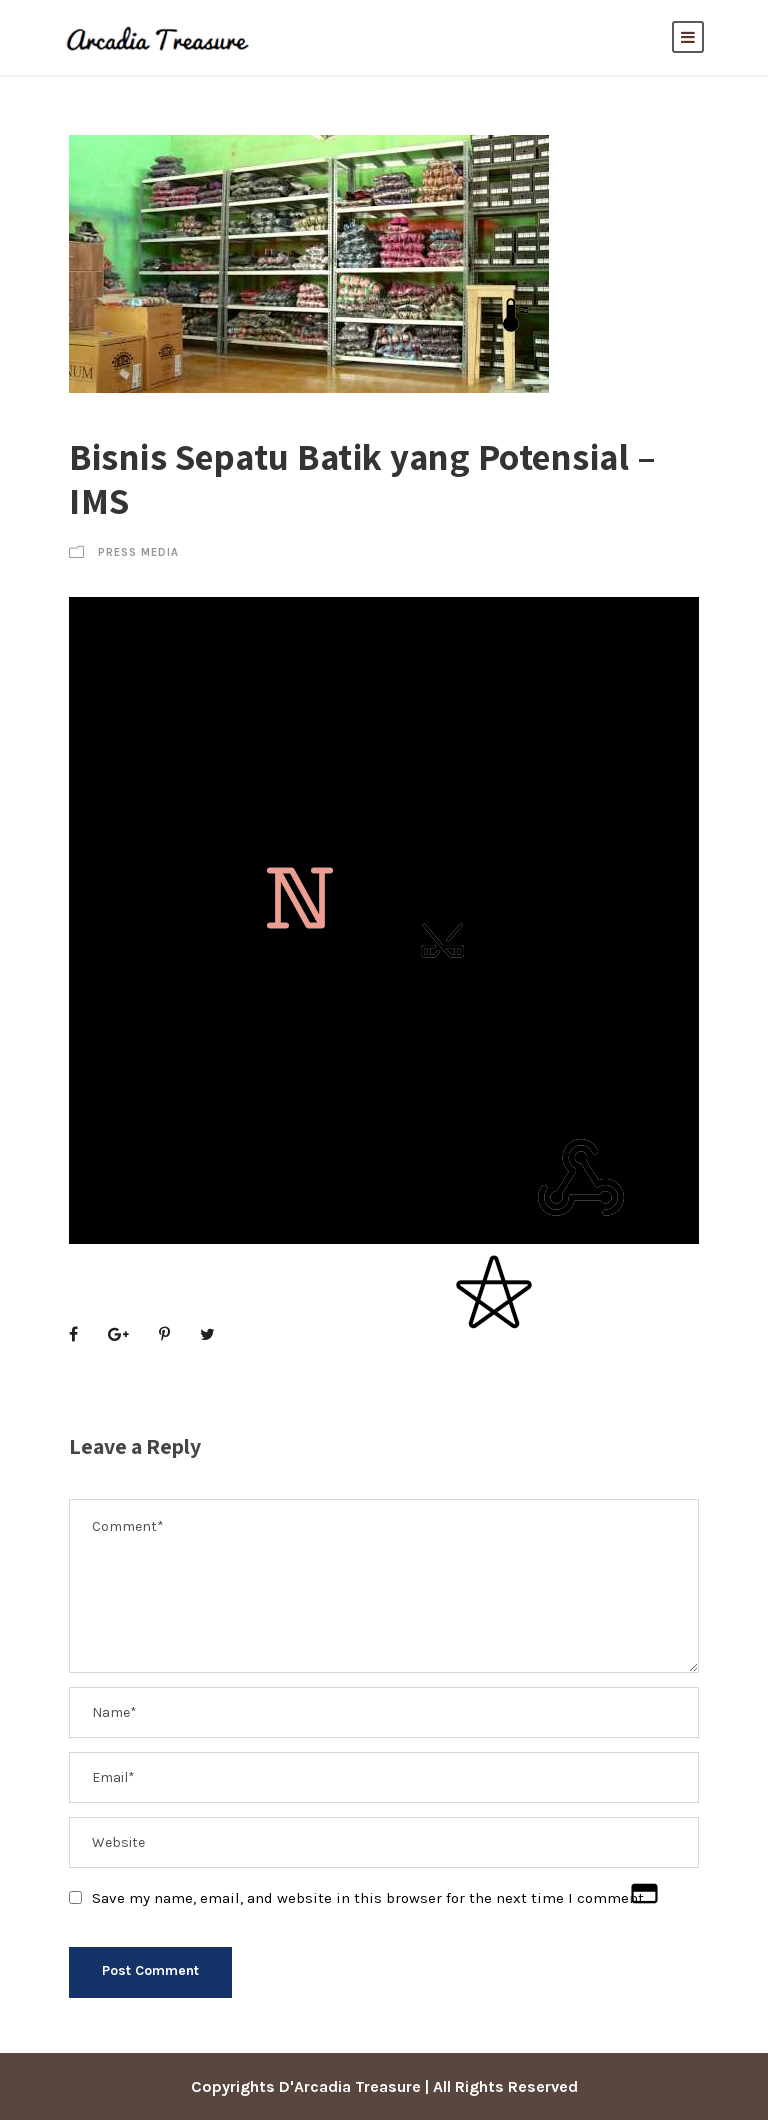  What do you see at coordinates (512, 315) in the screenshot?
I see `indicates high temperature or heat warning` at bounding box center [512, 315].